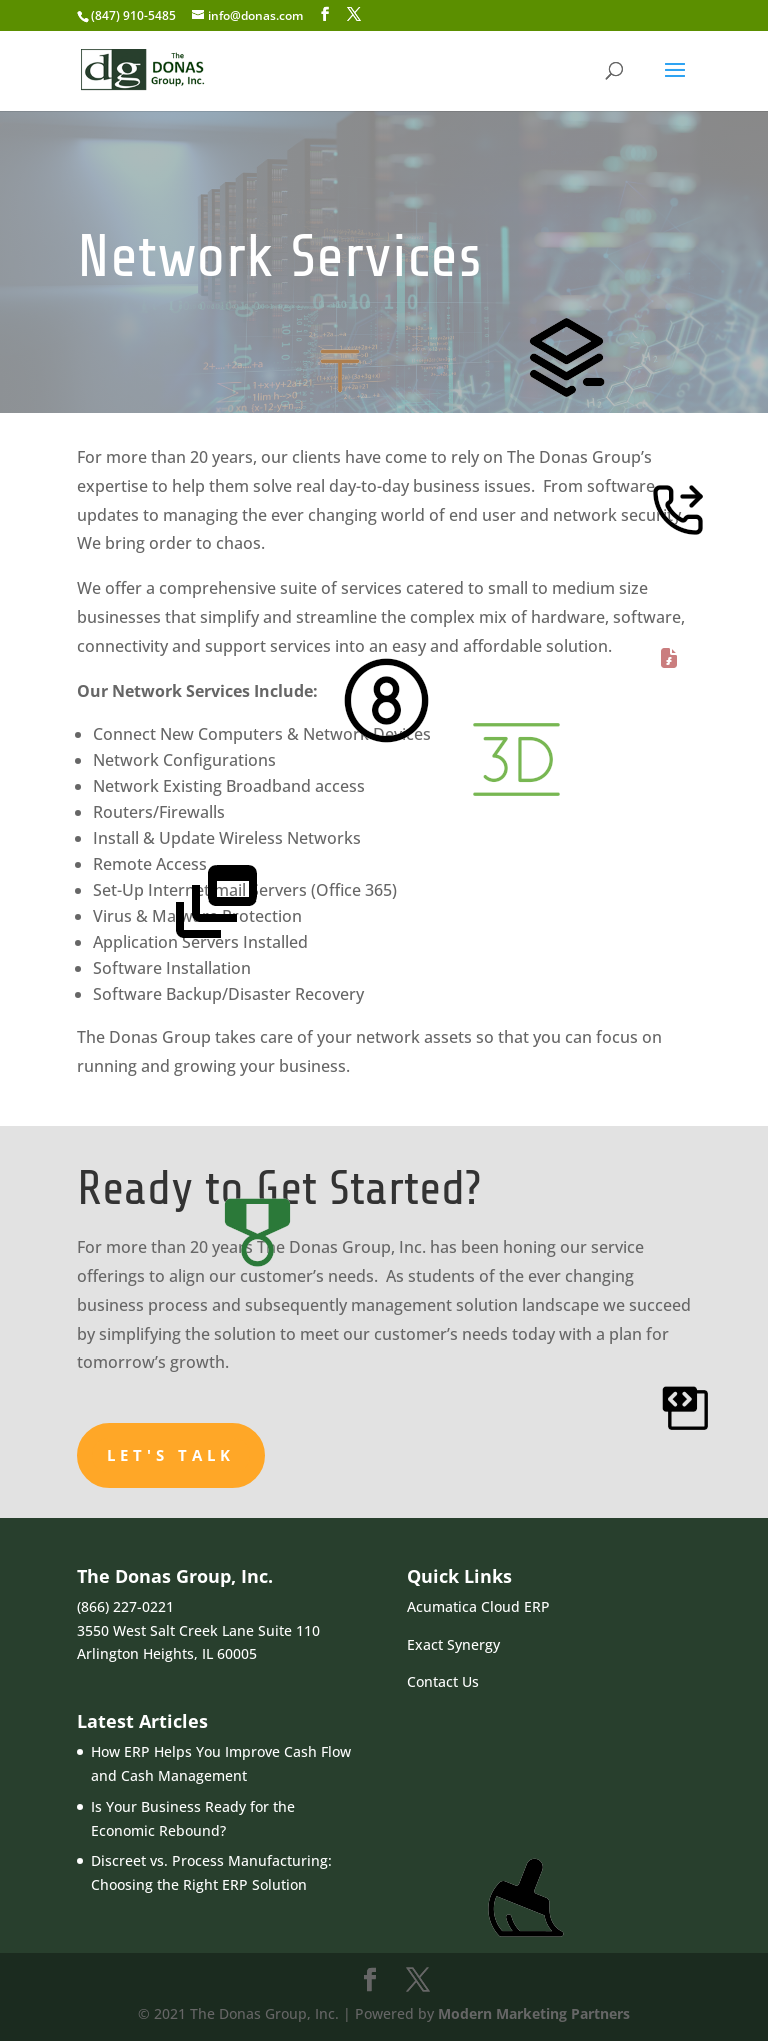 The width and height of the screenshot is (768, 2041). I want to click on insert a code block, so click(688, 1410).